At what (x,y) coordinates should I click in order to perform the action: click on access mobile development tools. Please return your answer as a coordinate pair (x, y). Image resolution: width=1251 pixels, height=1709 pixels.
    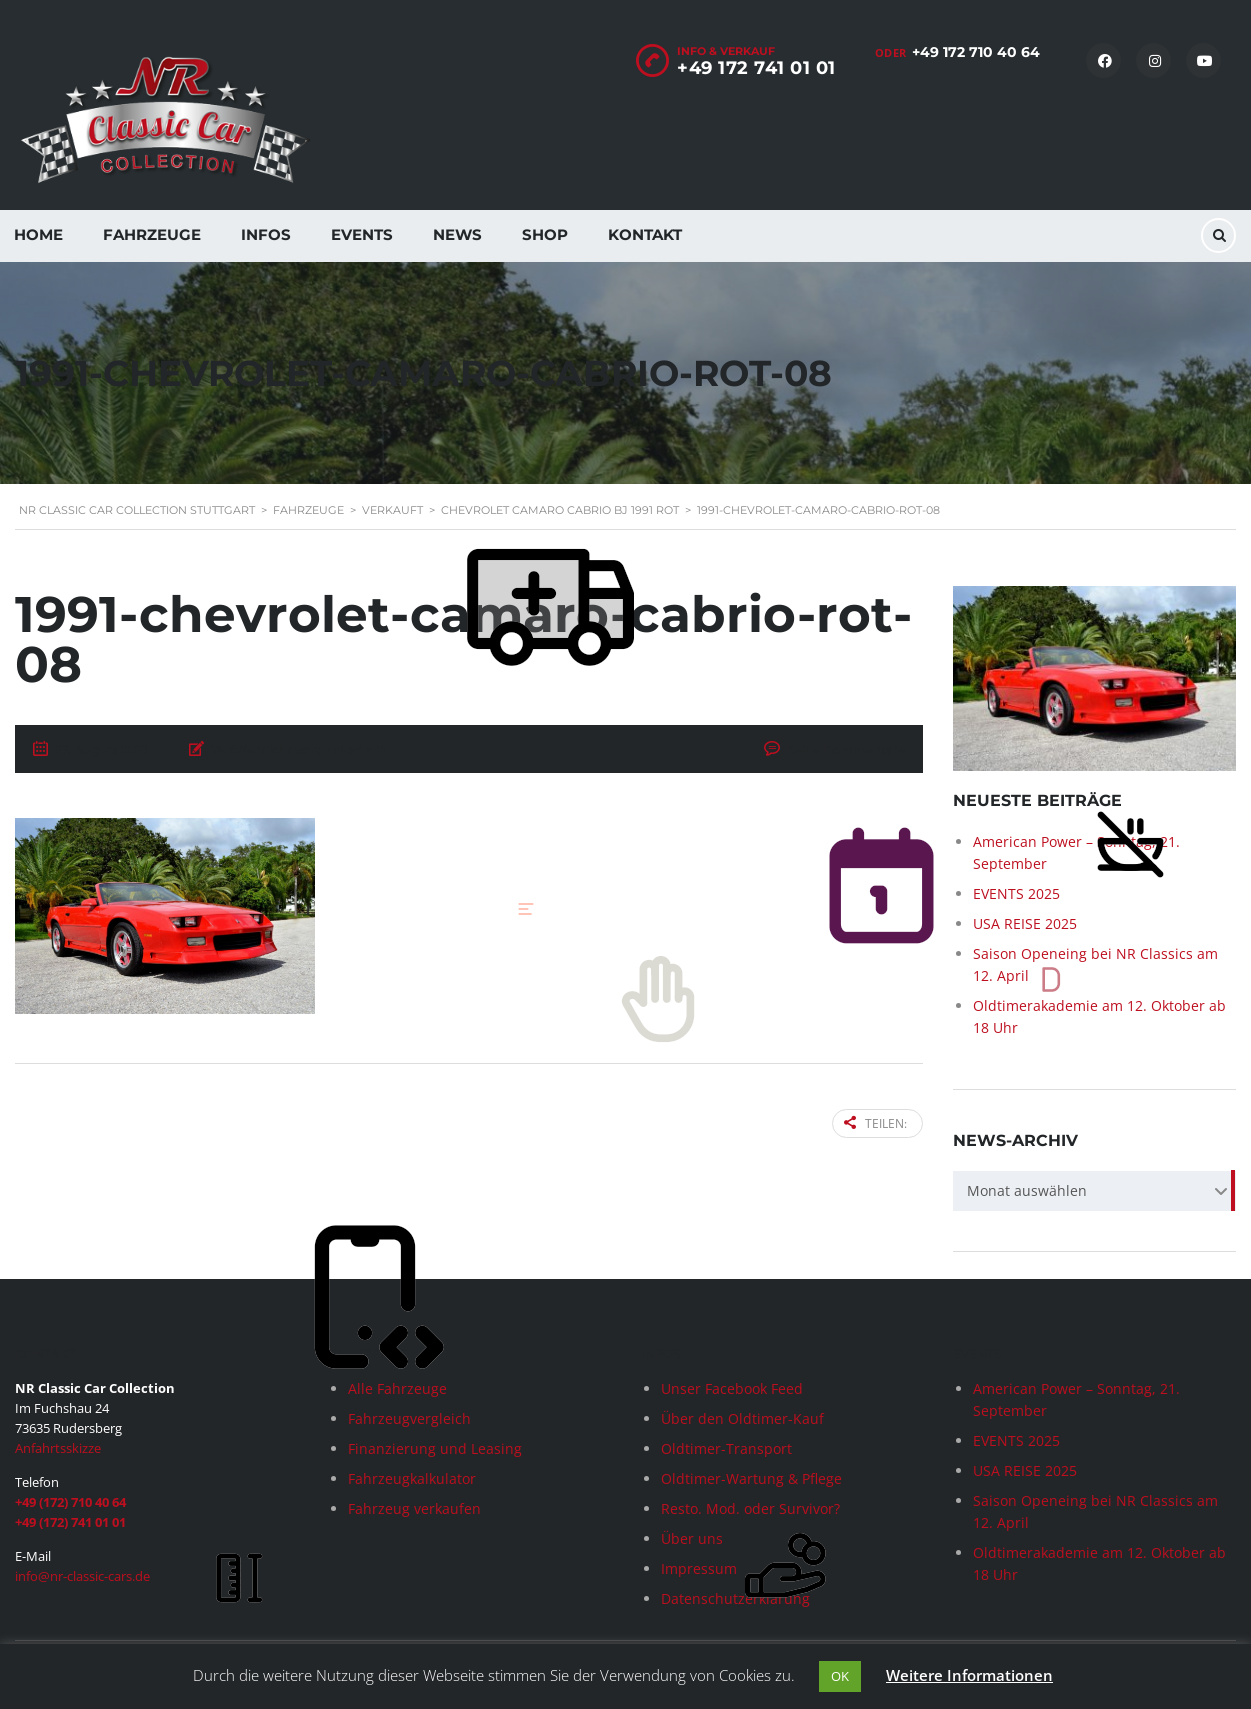
    Looking at the image, I should click on (365, 1297).